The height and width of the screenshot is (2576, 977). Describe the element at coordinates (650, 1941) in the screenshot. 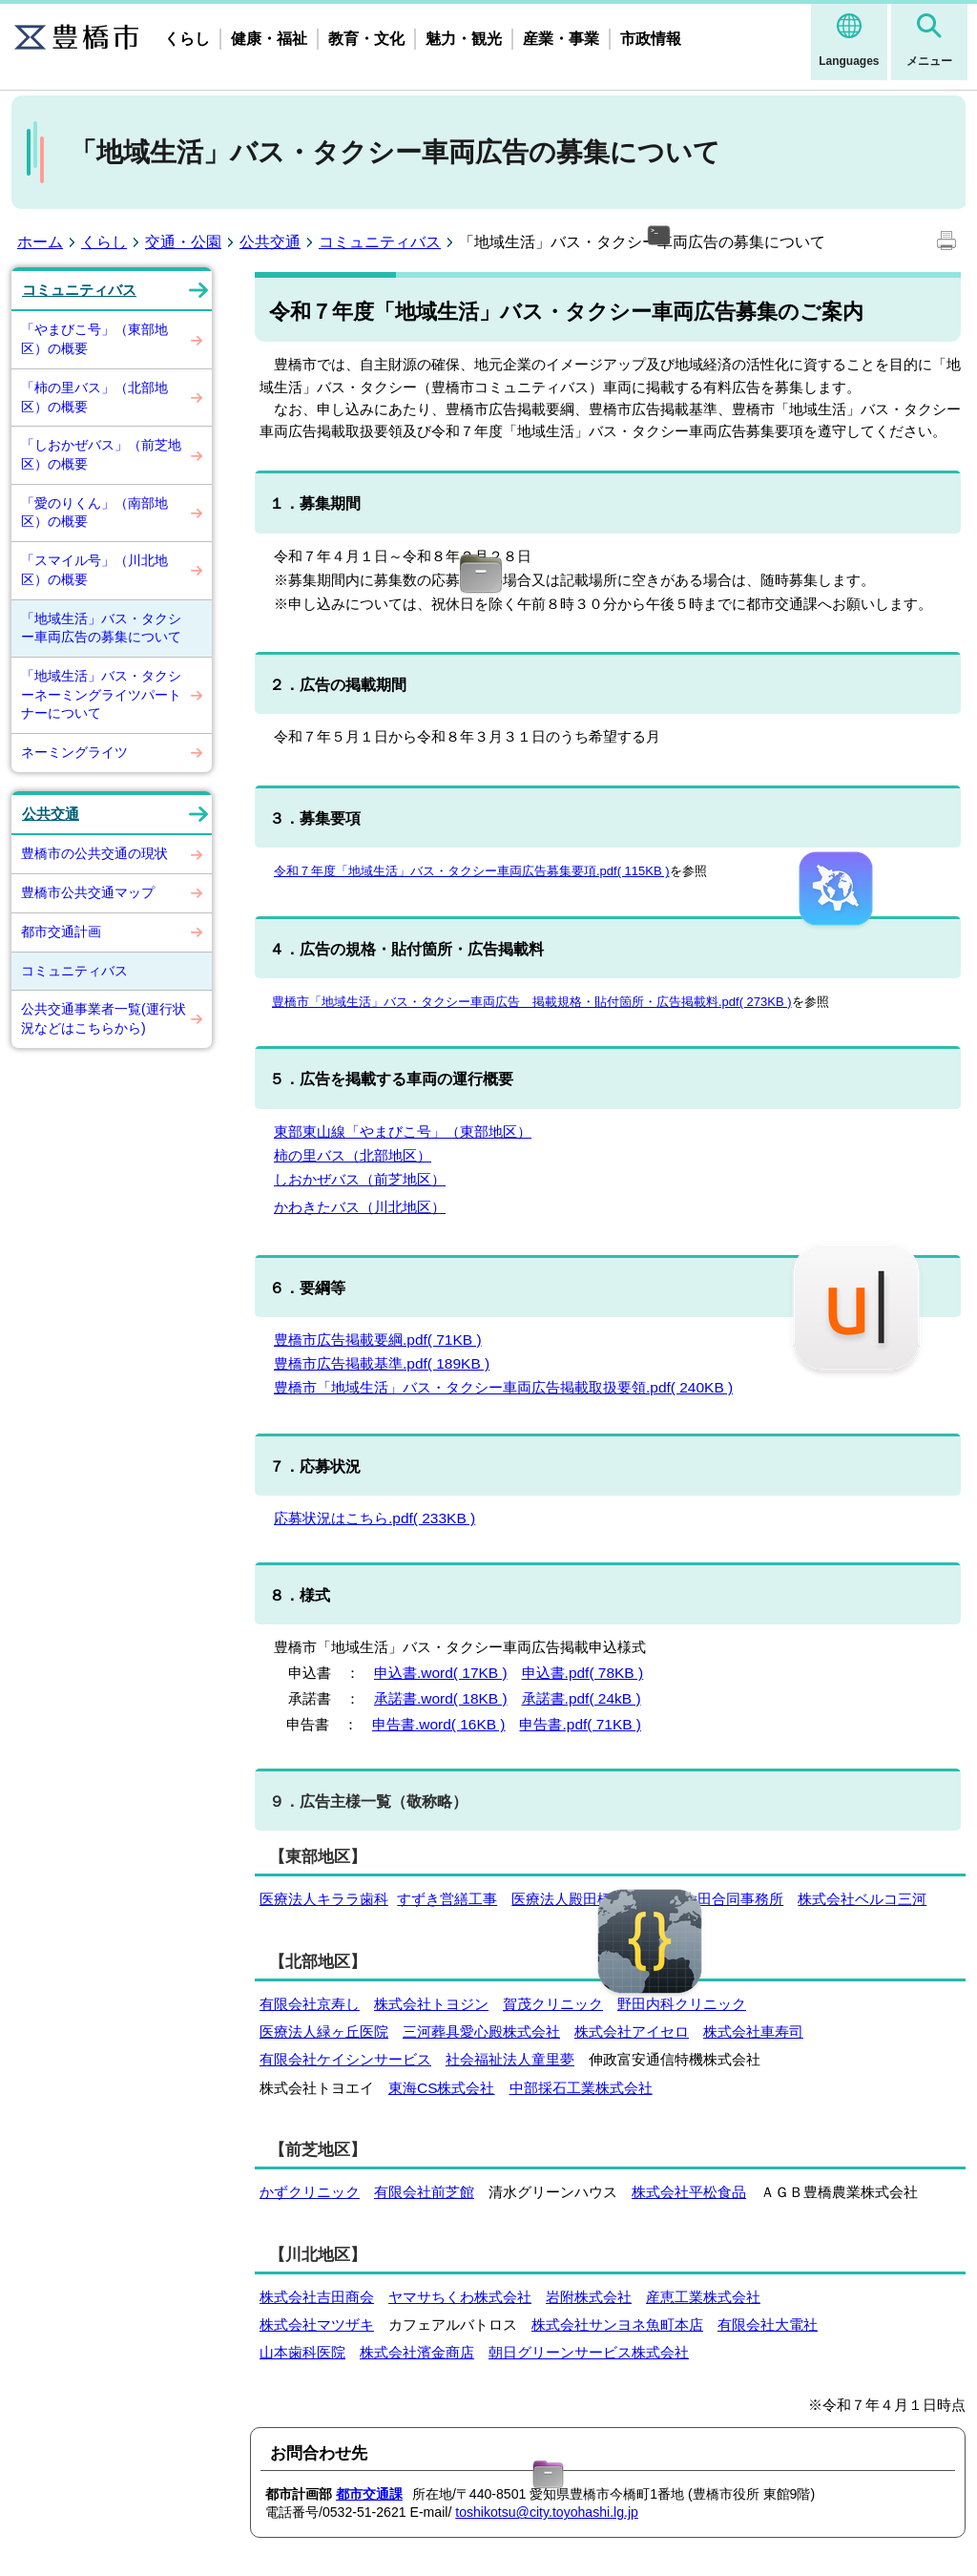

I see `open web browser stylesheet preferences` at that location.